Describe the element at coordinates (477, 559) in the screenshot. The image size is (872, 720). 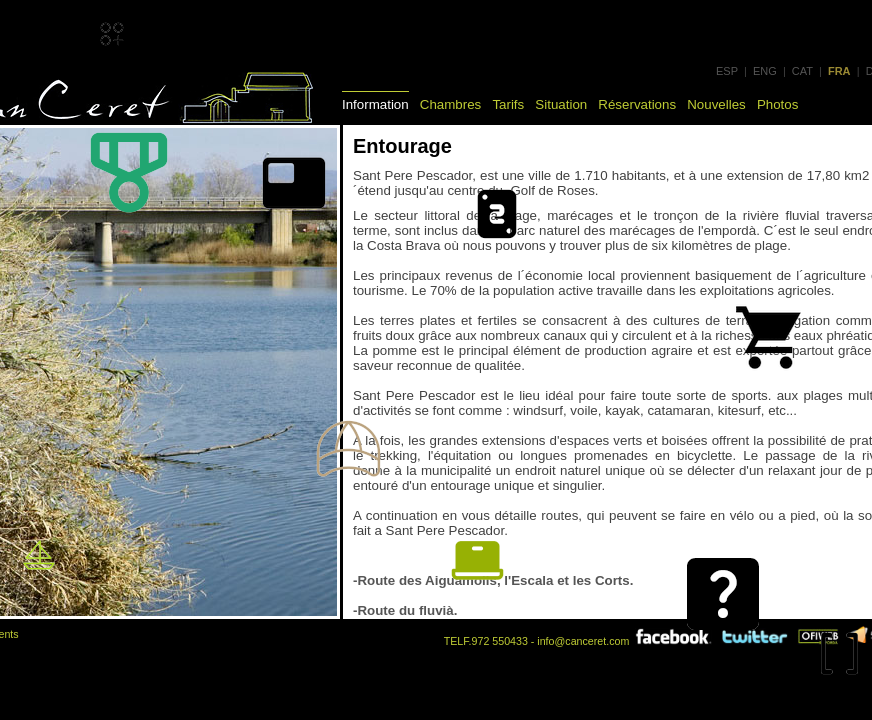
I see `switch to desktop view` at that location.